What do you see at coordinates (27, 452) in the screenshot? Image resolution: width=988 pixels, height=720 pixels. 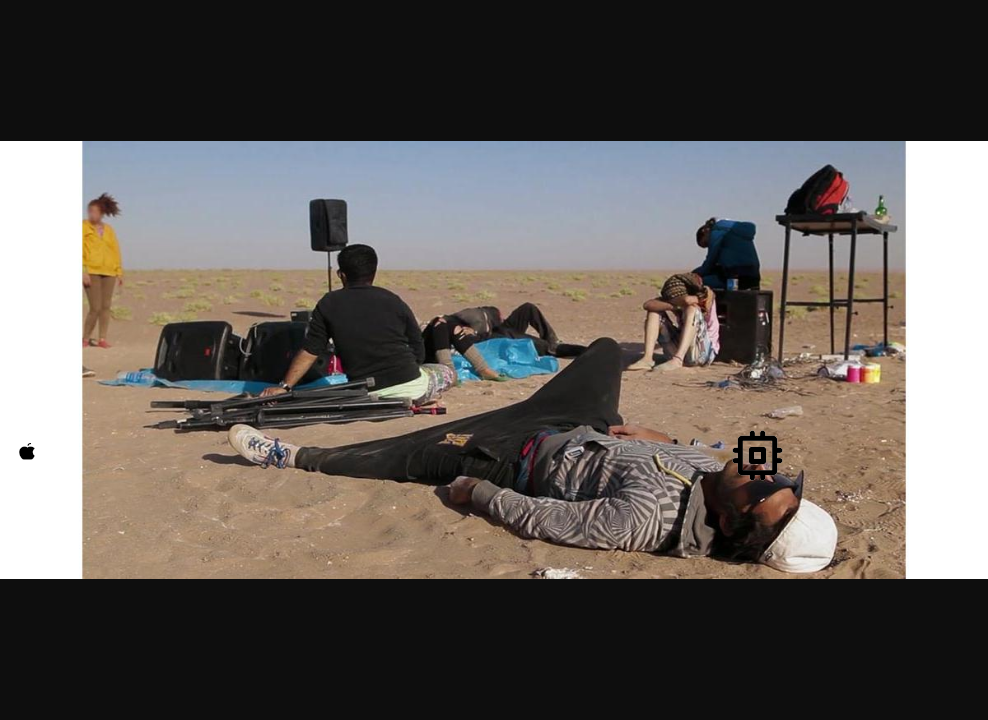 I see `apple brand or product indicator` at bounding box center [27, 452].